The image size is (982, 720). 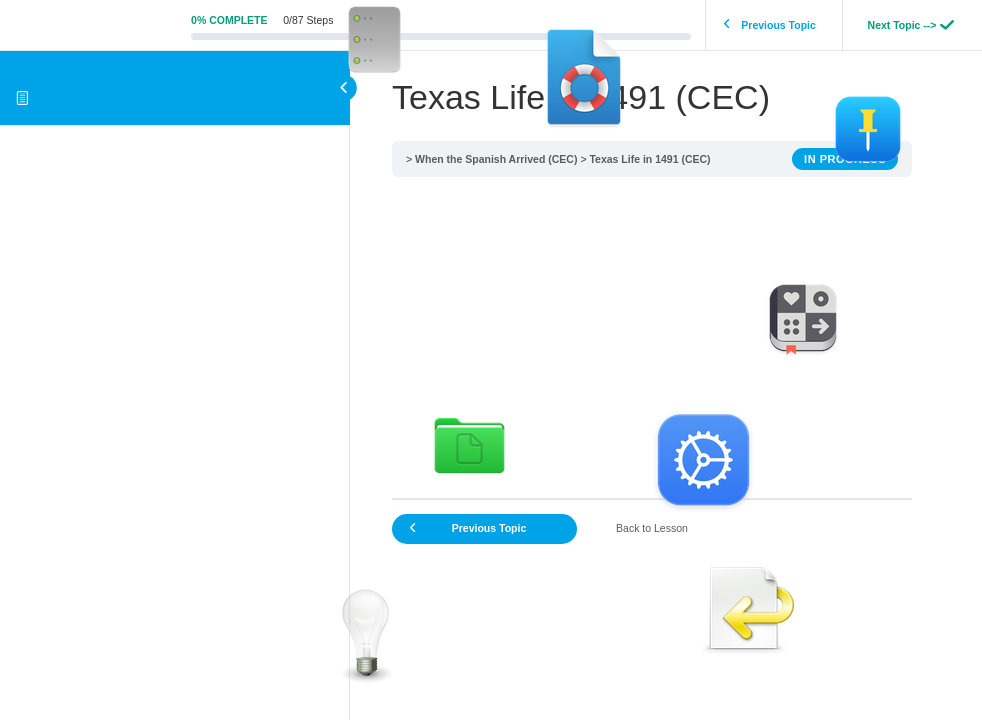 What do you see at coordinates (748, 608) in the screenshot?
I see `revert document to previous version` at bounding box center [748, 608].